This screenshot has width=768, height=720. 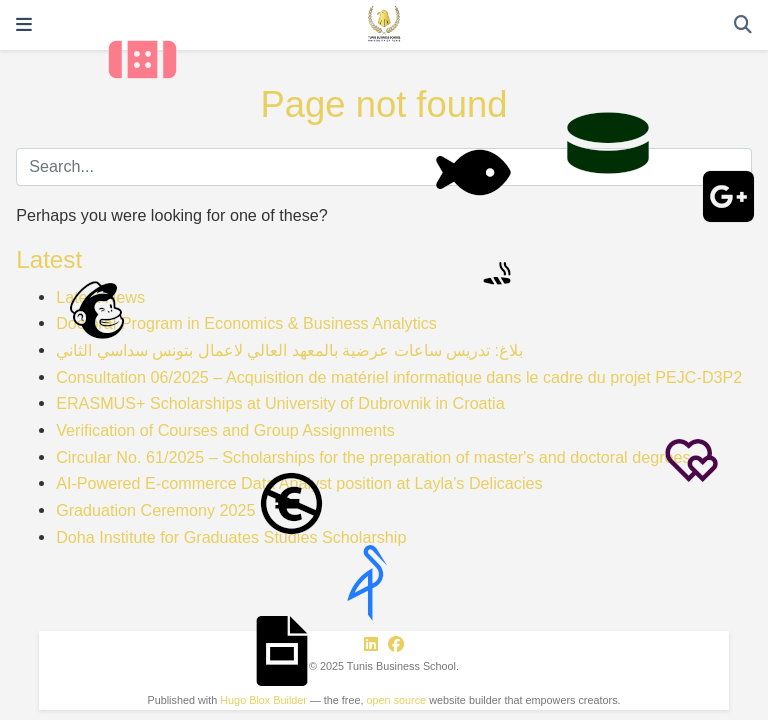 I want to click on indicates seafood or fish-related content, so click(x=473, y=172).